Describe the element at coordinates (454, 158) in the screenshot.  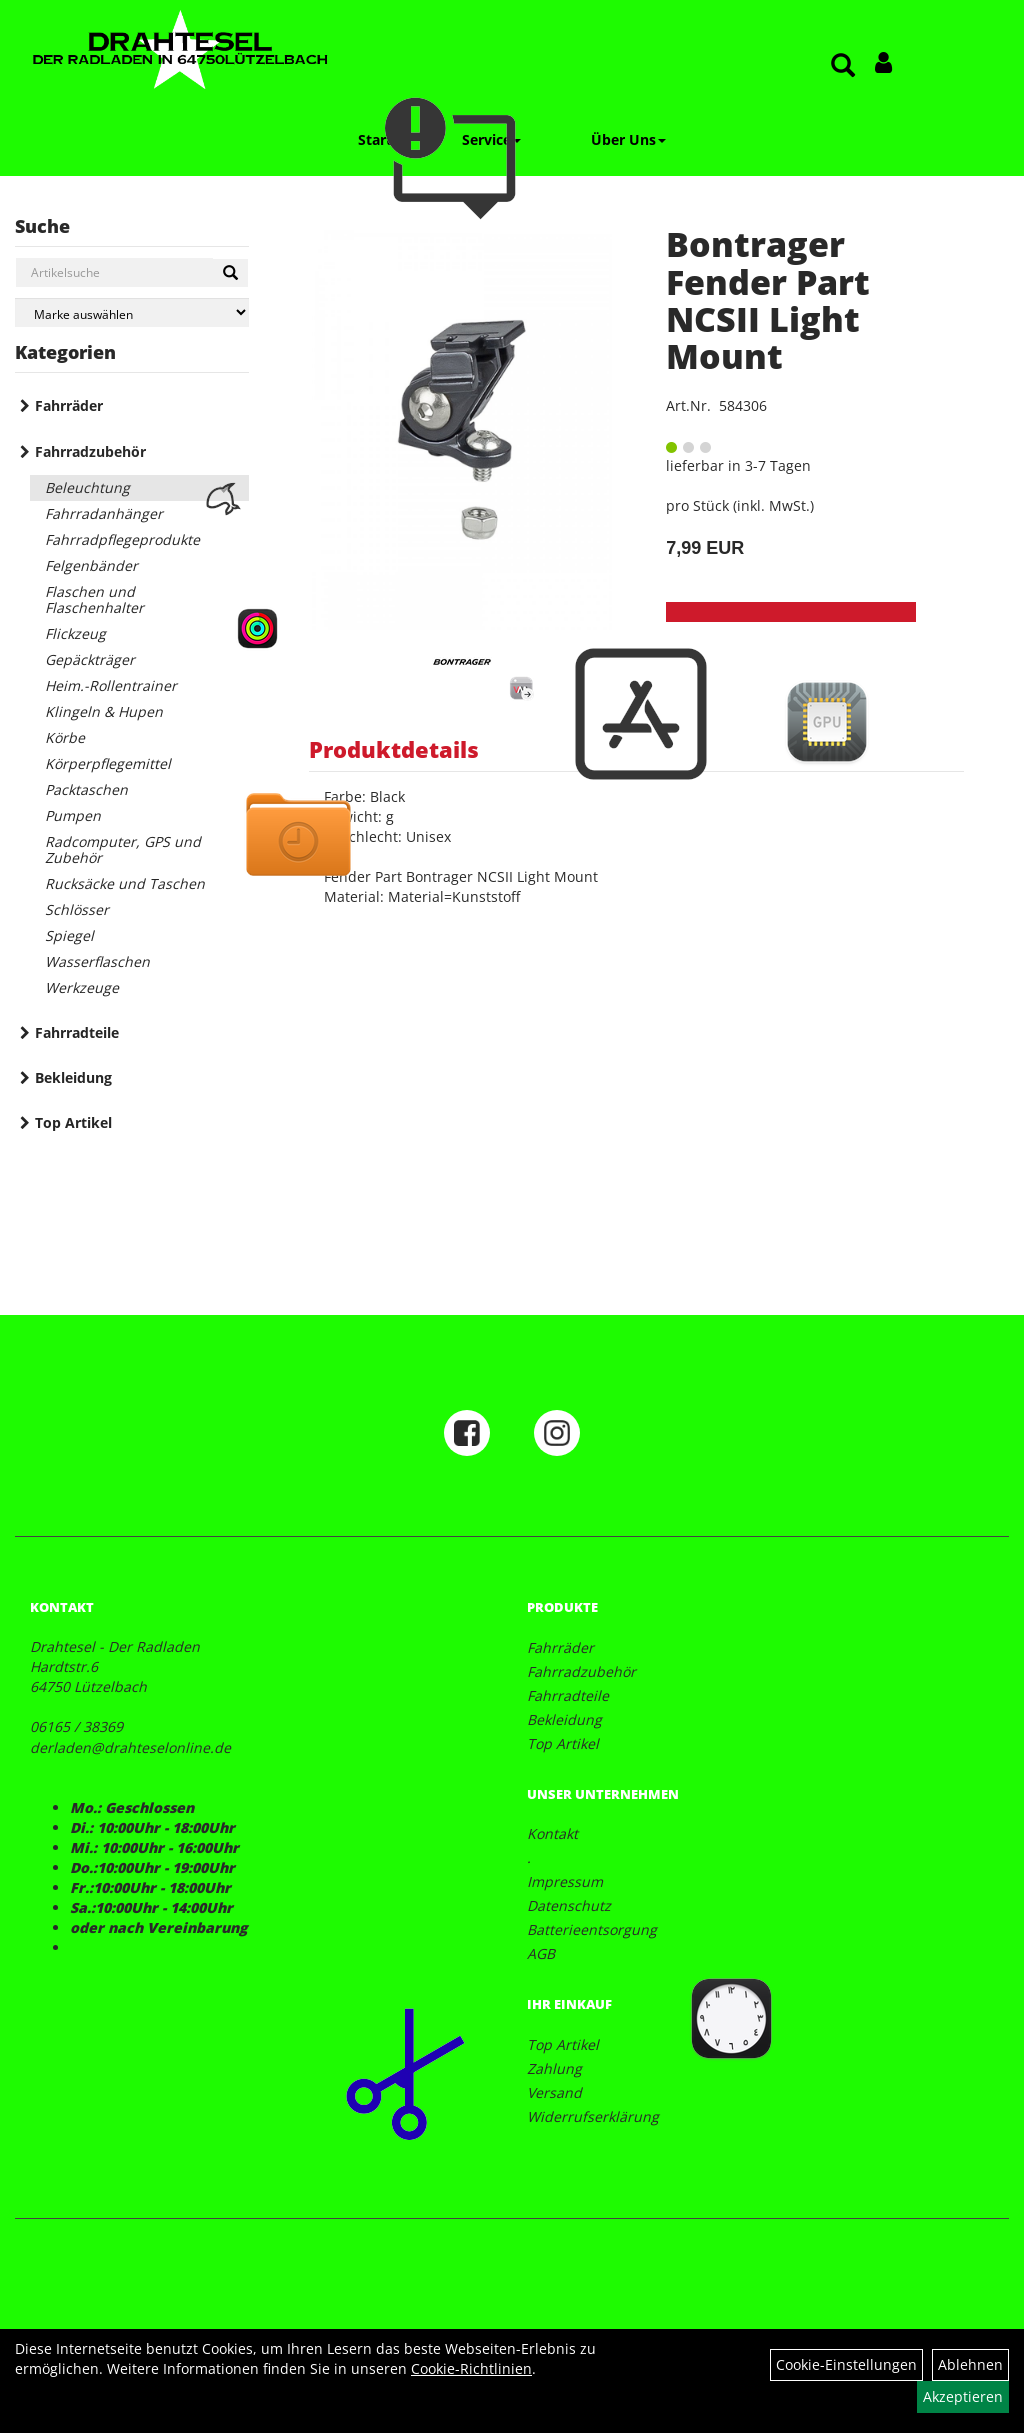
I see `manage notification settings` at that location.